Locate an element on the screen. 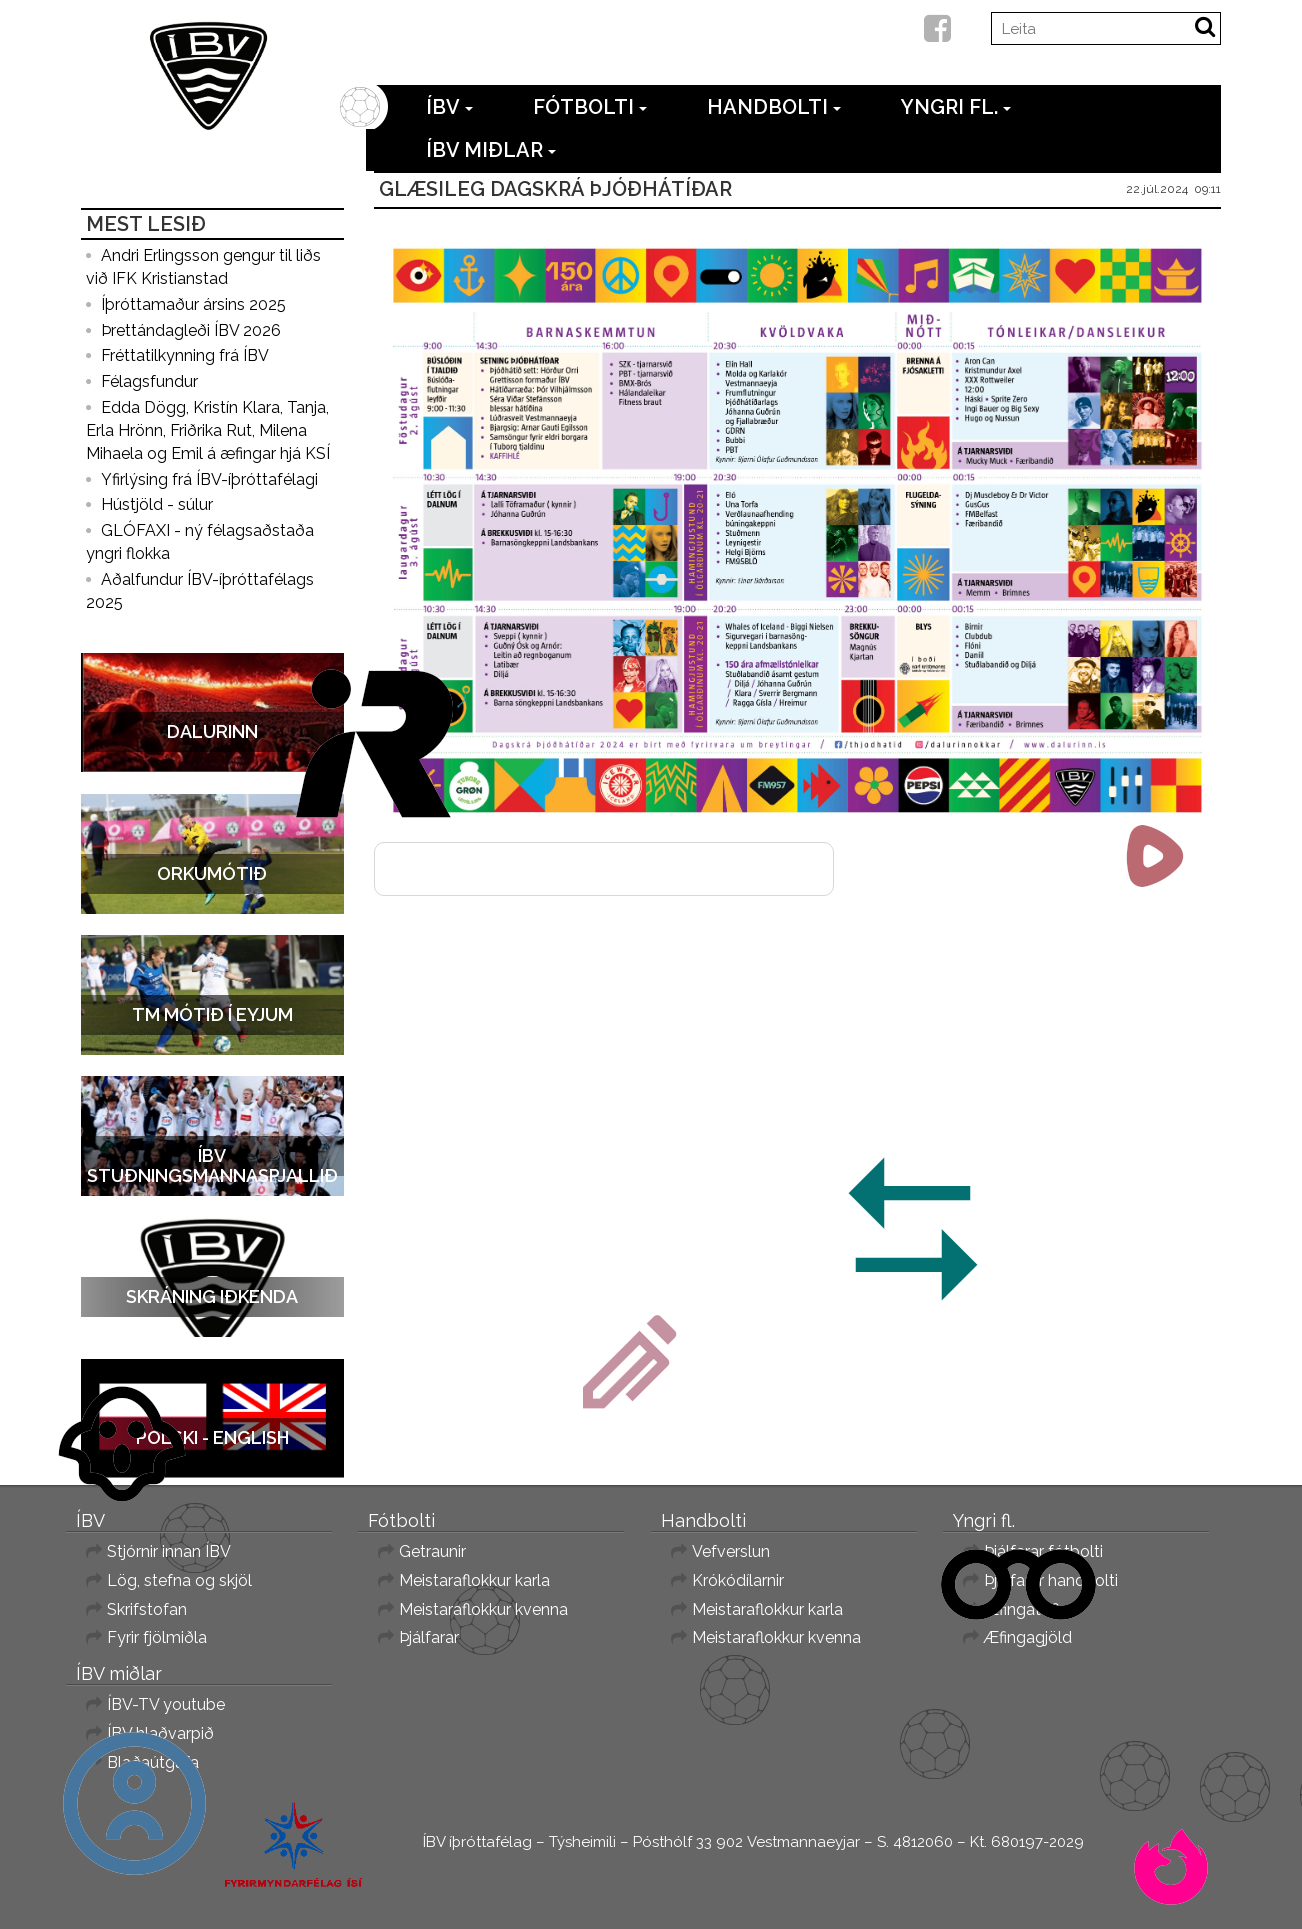  open the Rumble app is located at coordinates (1155, 856).